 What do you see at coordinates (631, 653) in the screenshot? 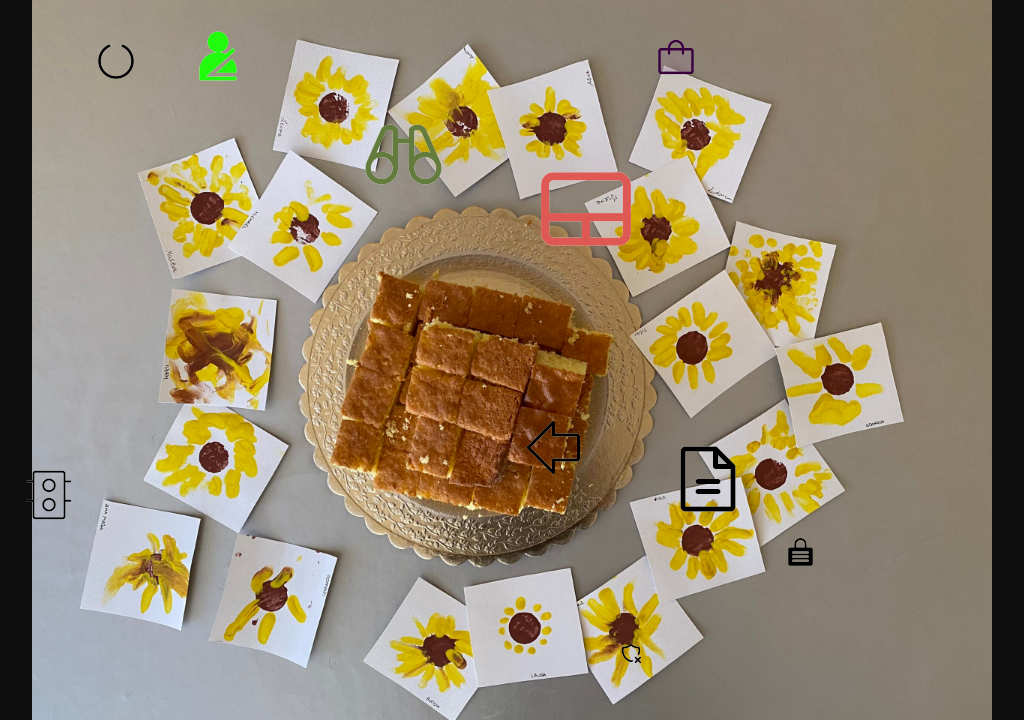
I see `disable security protection` at bounding box center [631, 653].